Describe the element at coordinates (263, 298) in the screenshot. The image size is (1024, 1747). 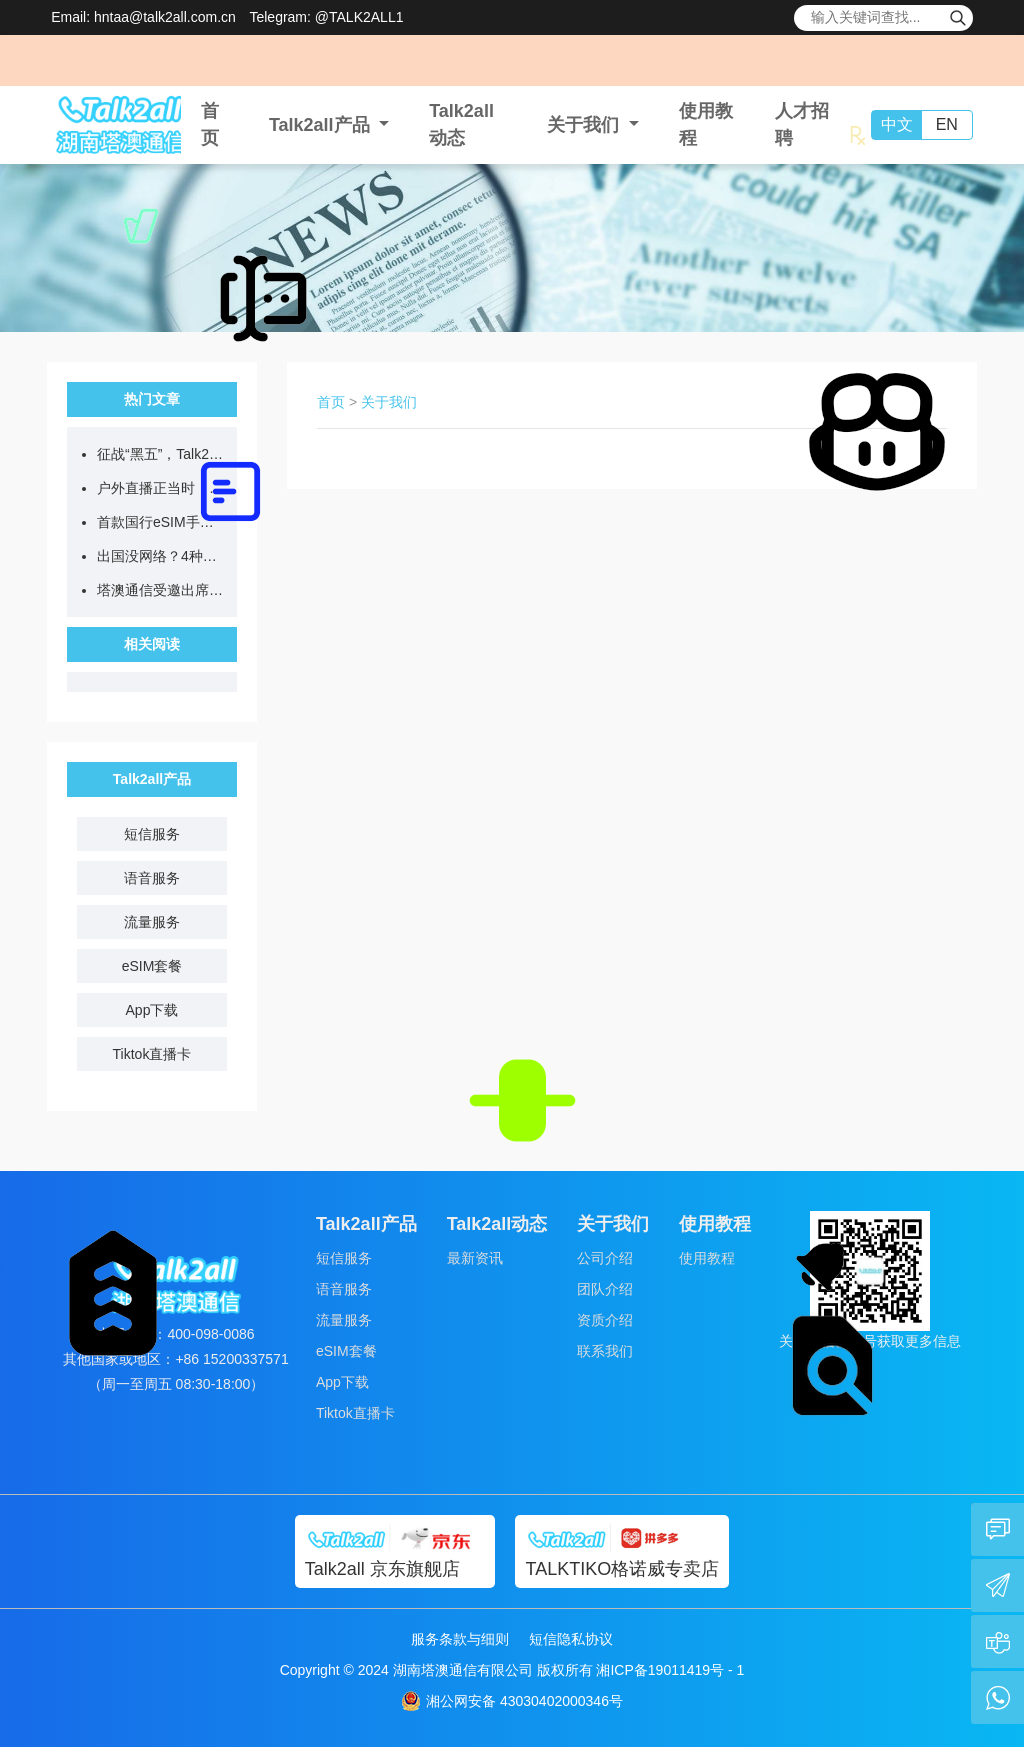
I see `access forms and surveys` at that location.